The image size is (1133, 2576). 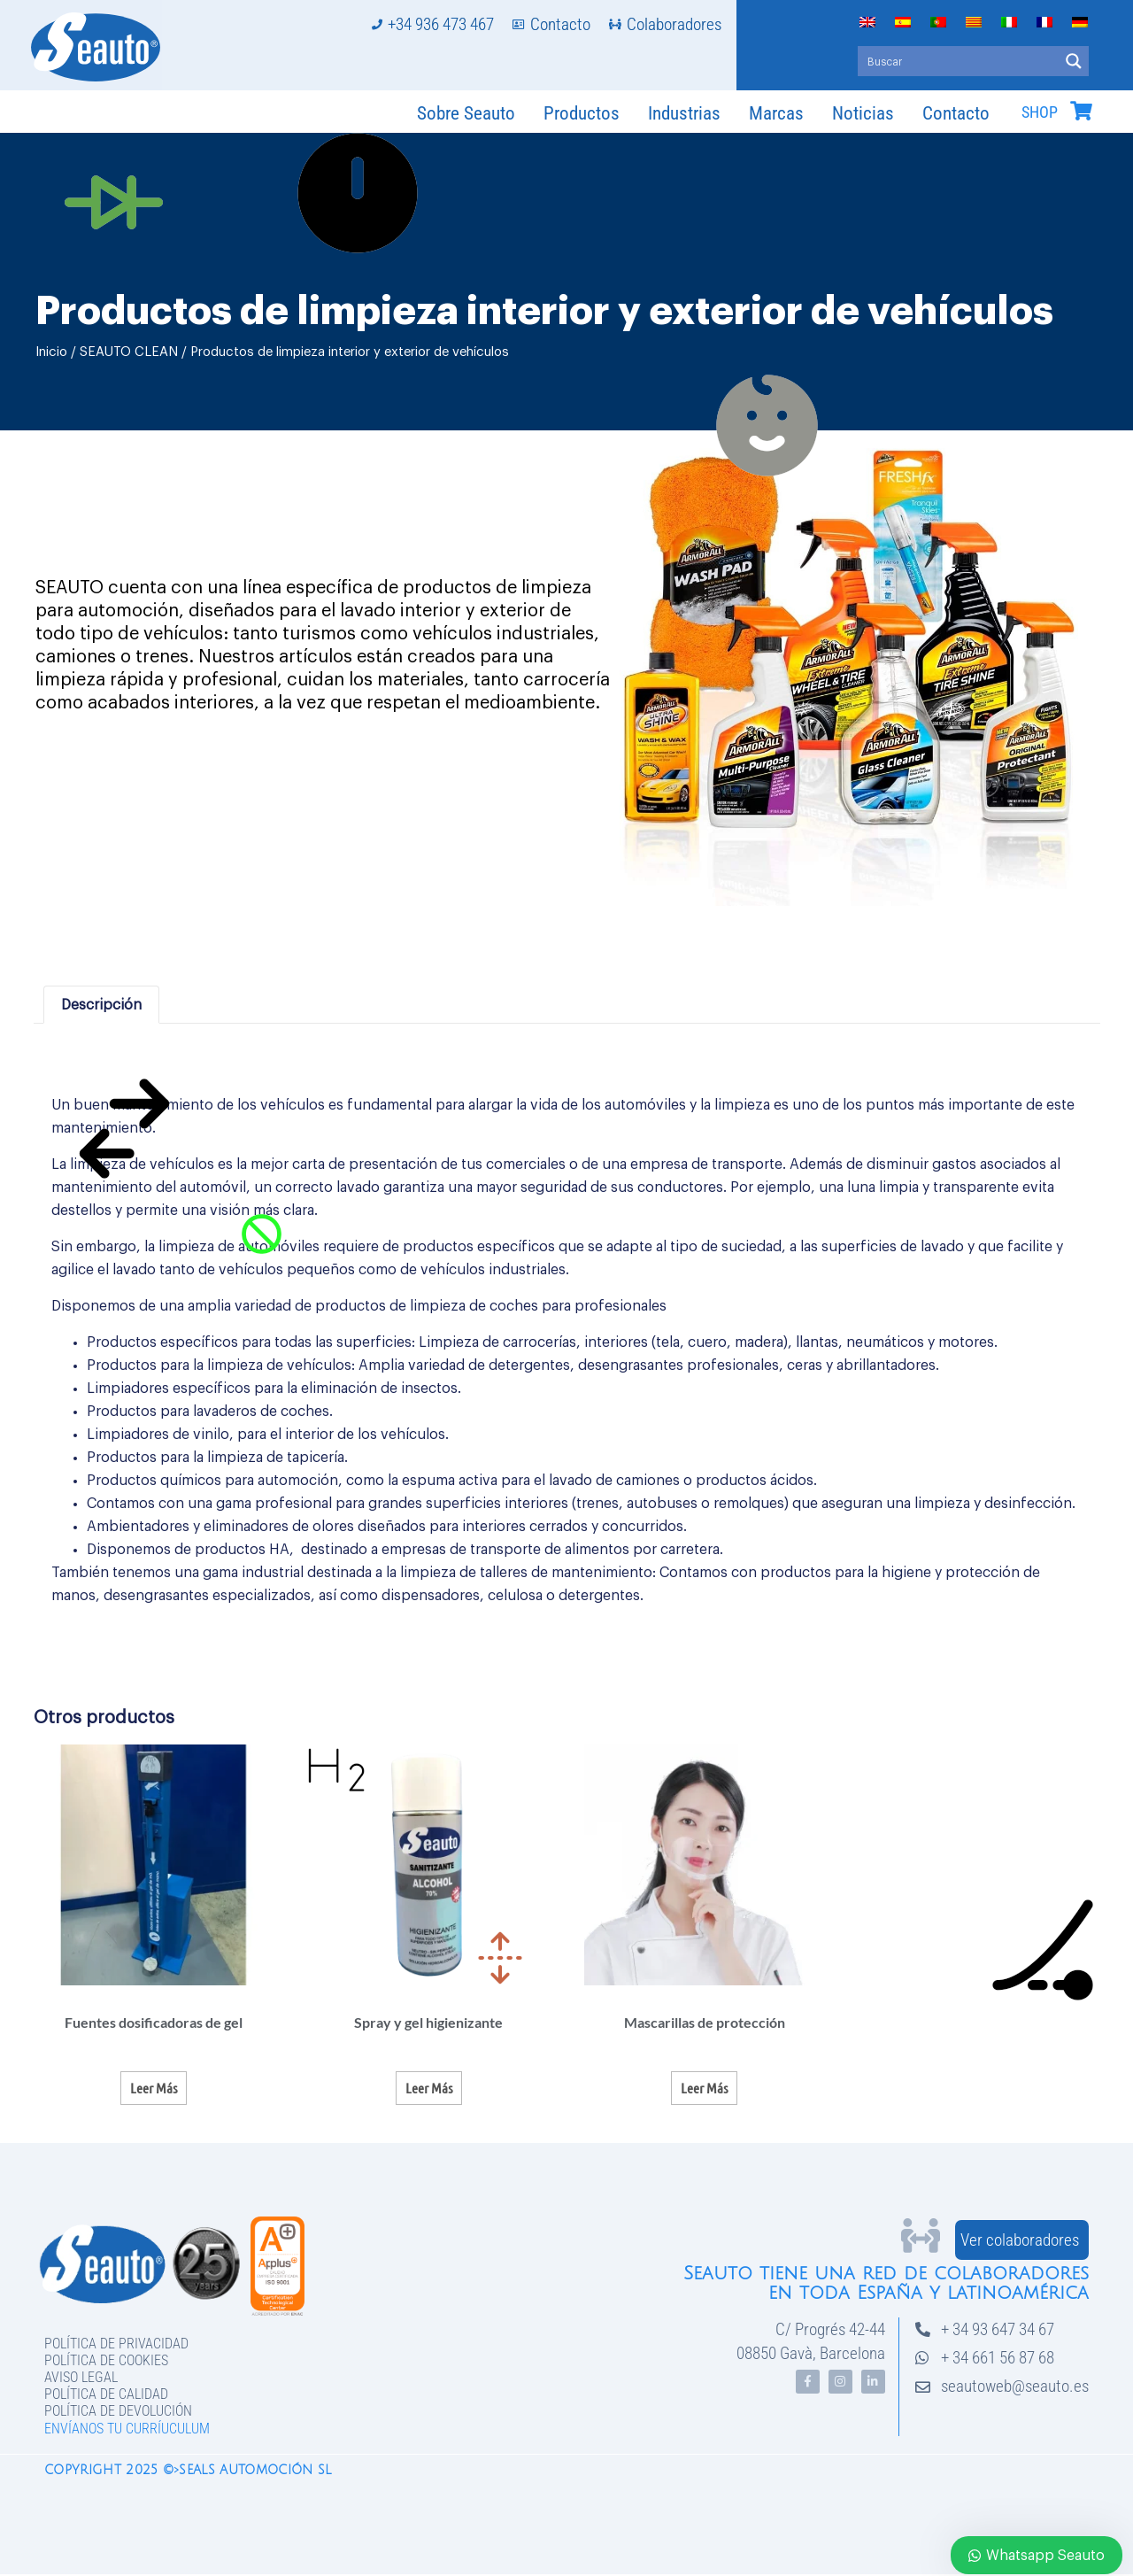 I want to click on switch to kids mode or child-friendly content, so click(x=767, y=425).